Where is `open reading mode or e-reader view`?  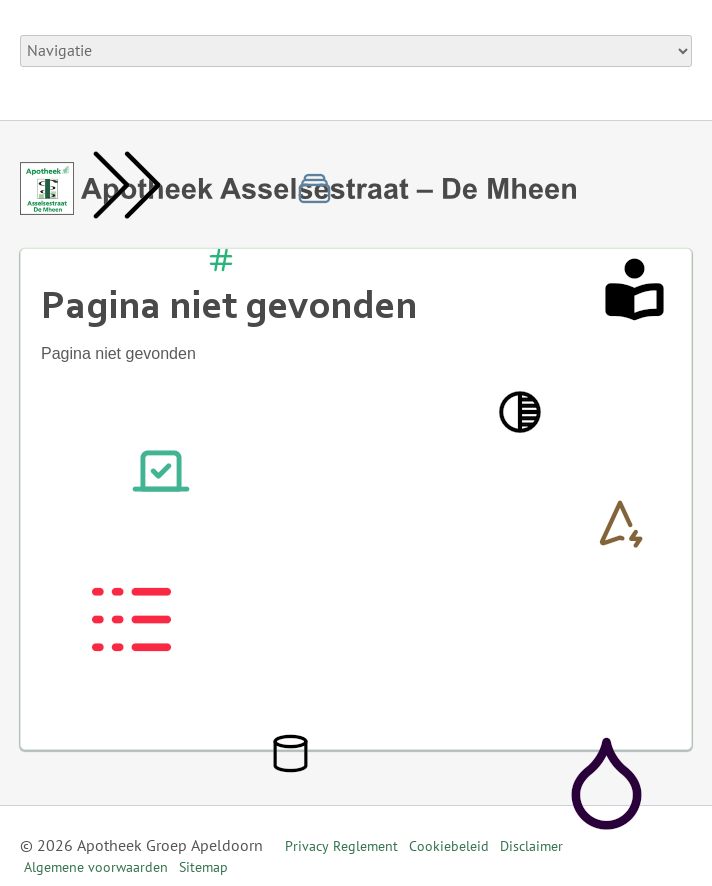
open reading mode or e-reader view is located at coordinates (634, 290).